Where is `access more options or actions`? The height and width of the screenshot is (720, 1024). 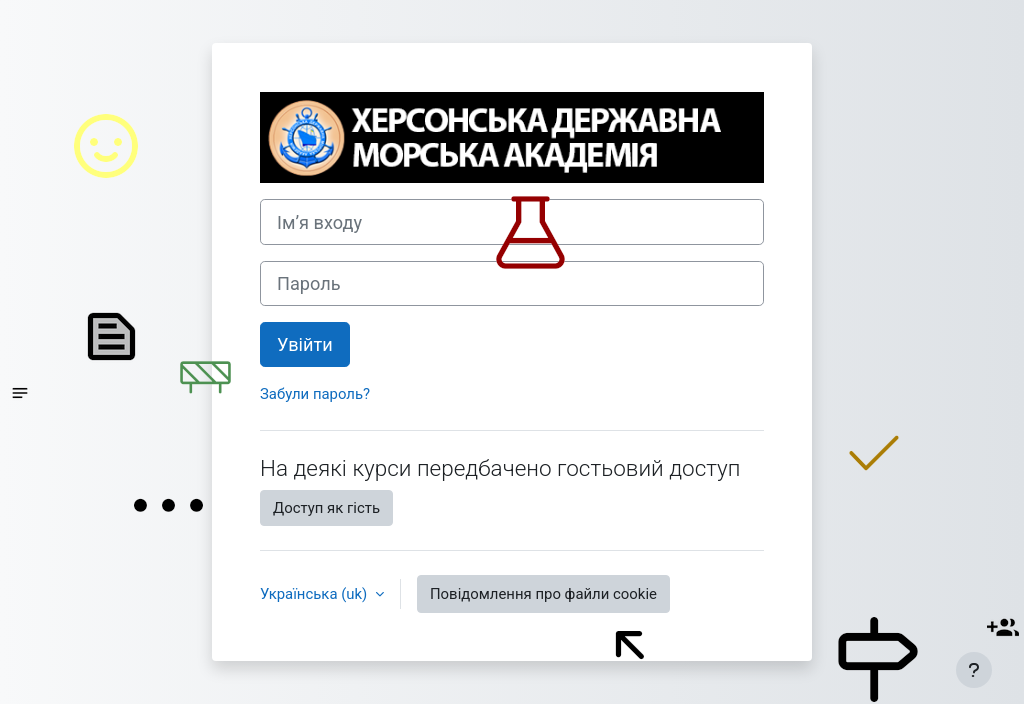 access more options or actions is located at coordinates (168, 507).